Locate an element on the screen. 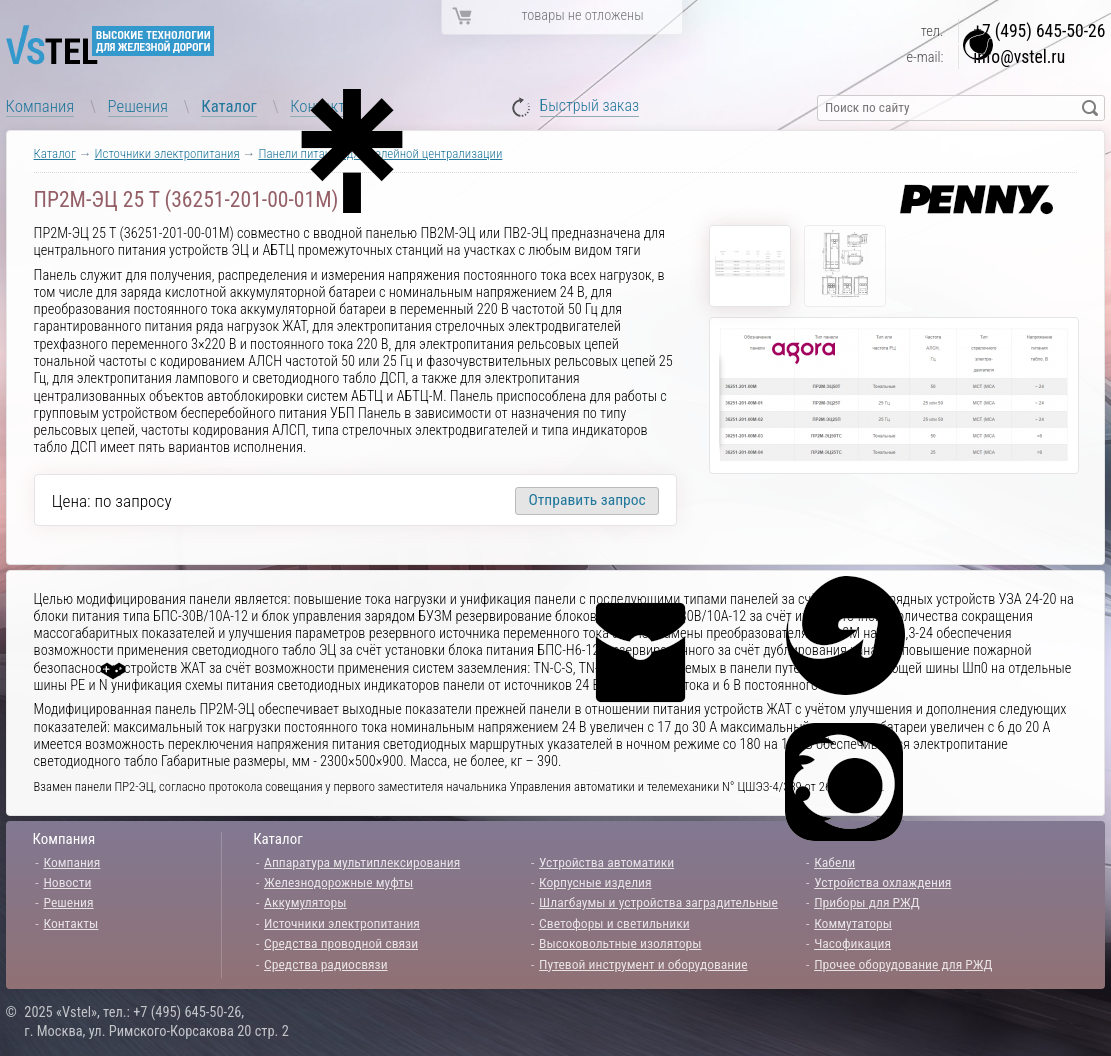 This screenshot has width=1111, height=1056. open the Penny app or website is located at coordinates (976, 199).